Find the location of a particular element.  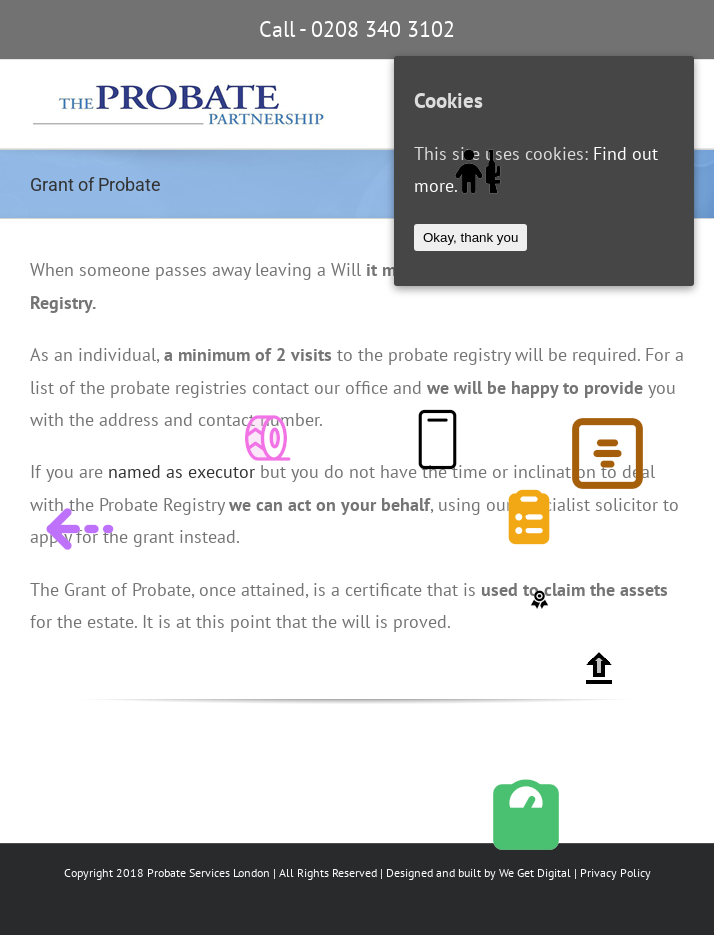

view weight or body measurements is located at coordinates (526, 817).